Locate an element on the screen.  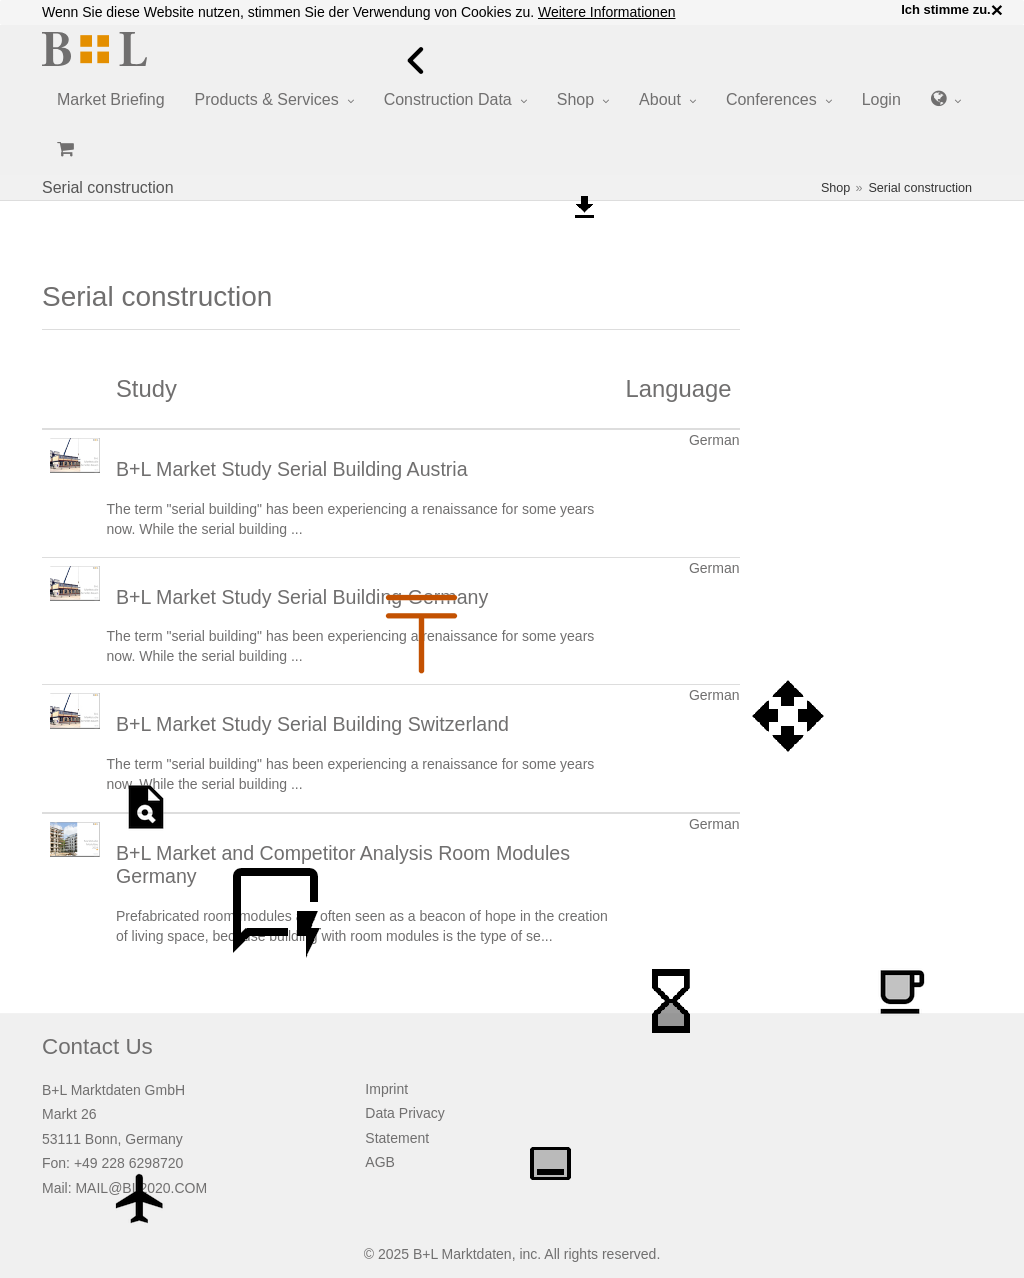
send a quick reply to a message is located at coordinates (275, 910).